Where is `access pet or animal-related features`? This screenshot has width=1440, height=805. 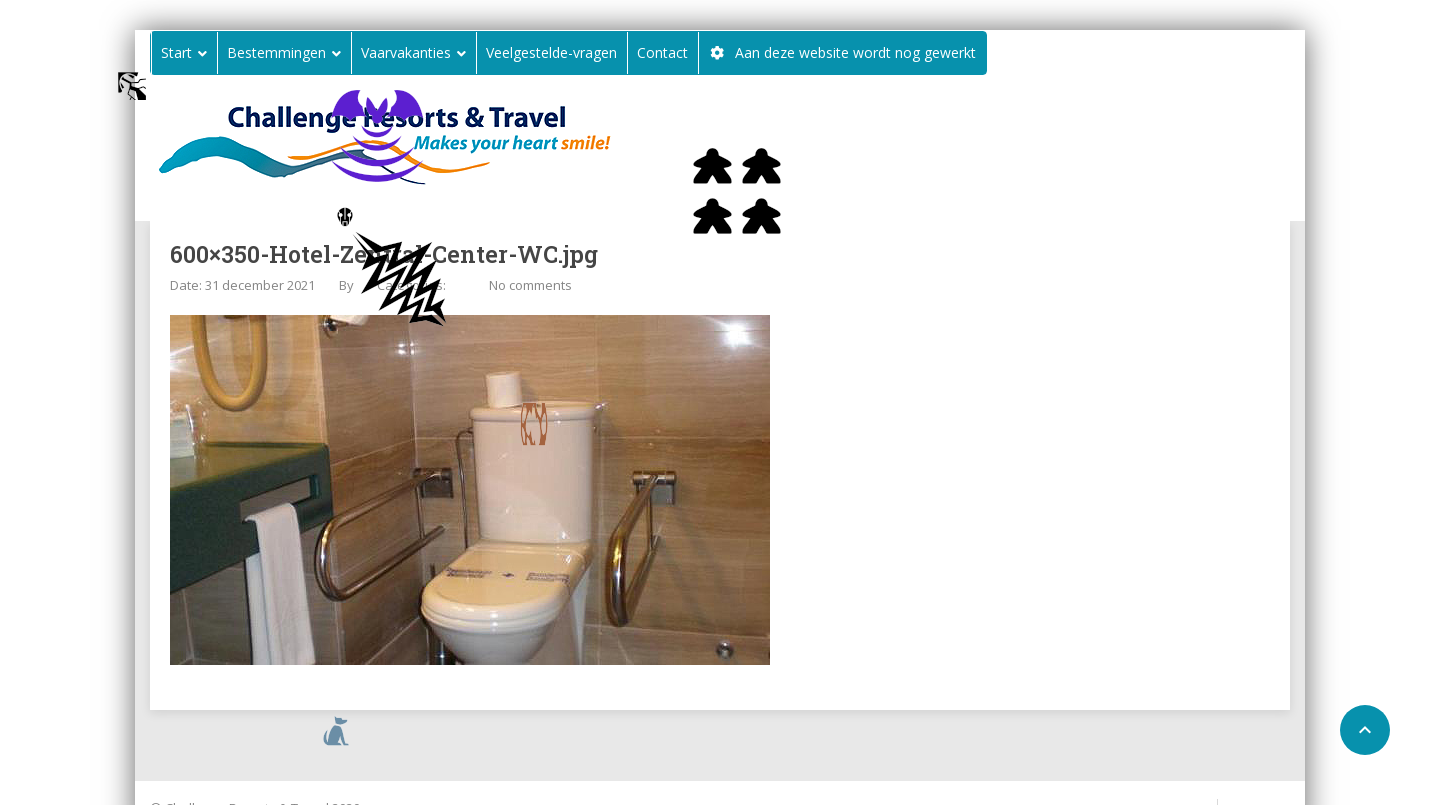
access pet or animal-related features is located at coordinates (336, 731).